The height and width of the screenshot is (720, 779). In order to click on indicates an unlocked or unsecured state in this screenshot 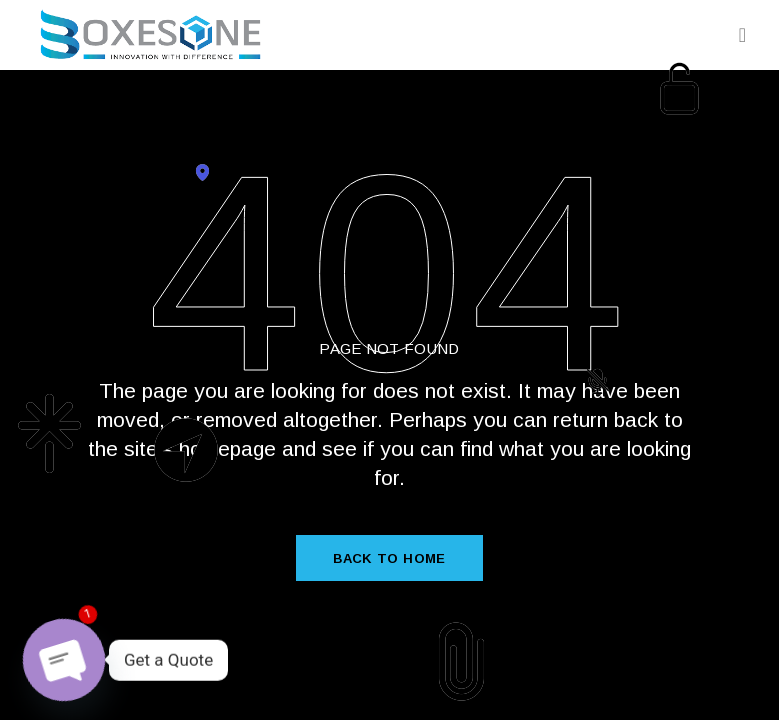, I will do `click(679, 88)`.